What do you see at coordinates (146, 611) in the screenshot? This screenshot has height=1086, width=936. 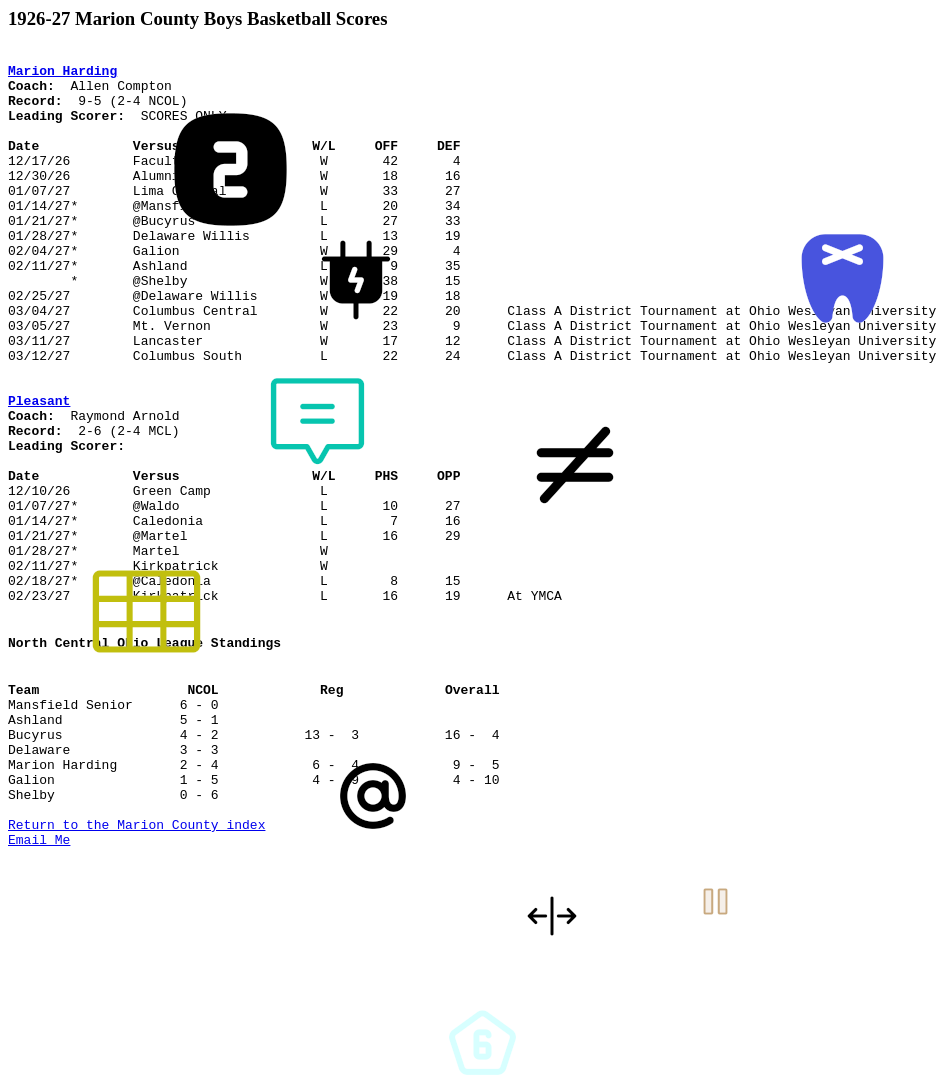 I see `view all apps or menu options` at bounding box center [146, 611].